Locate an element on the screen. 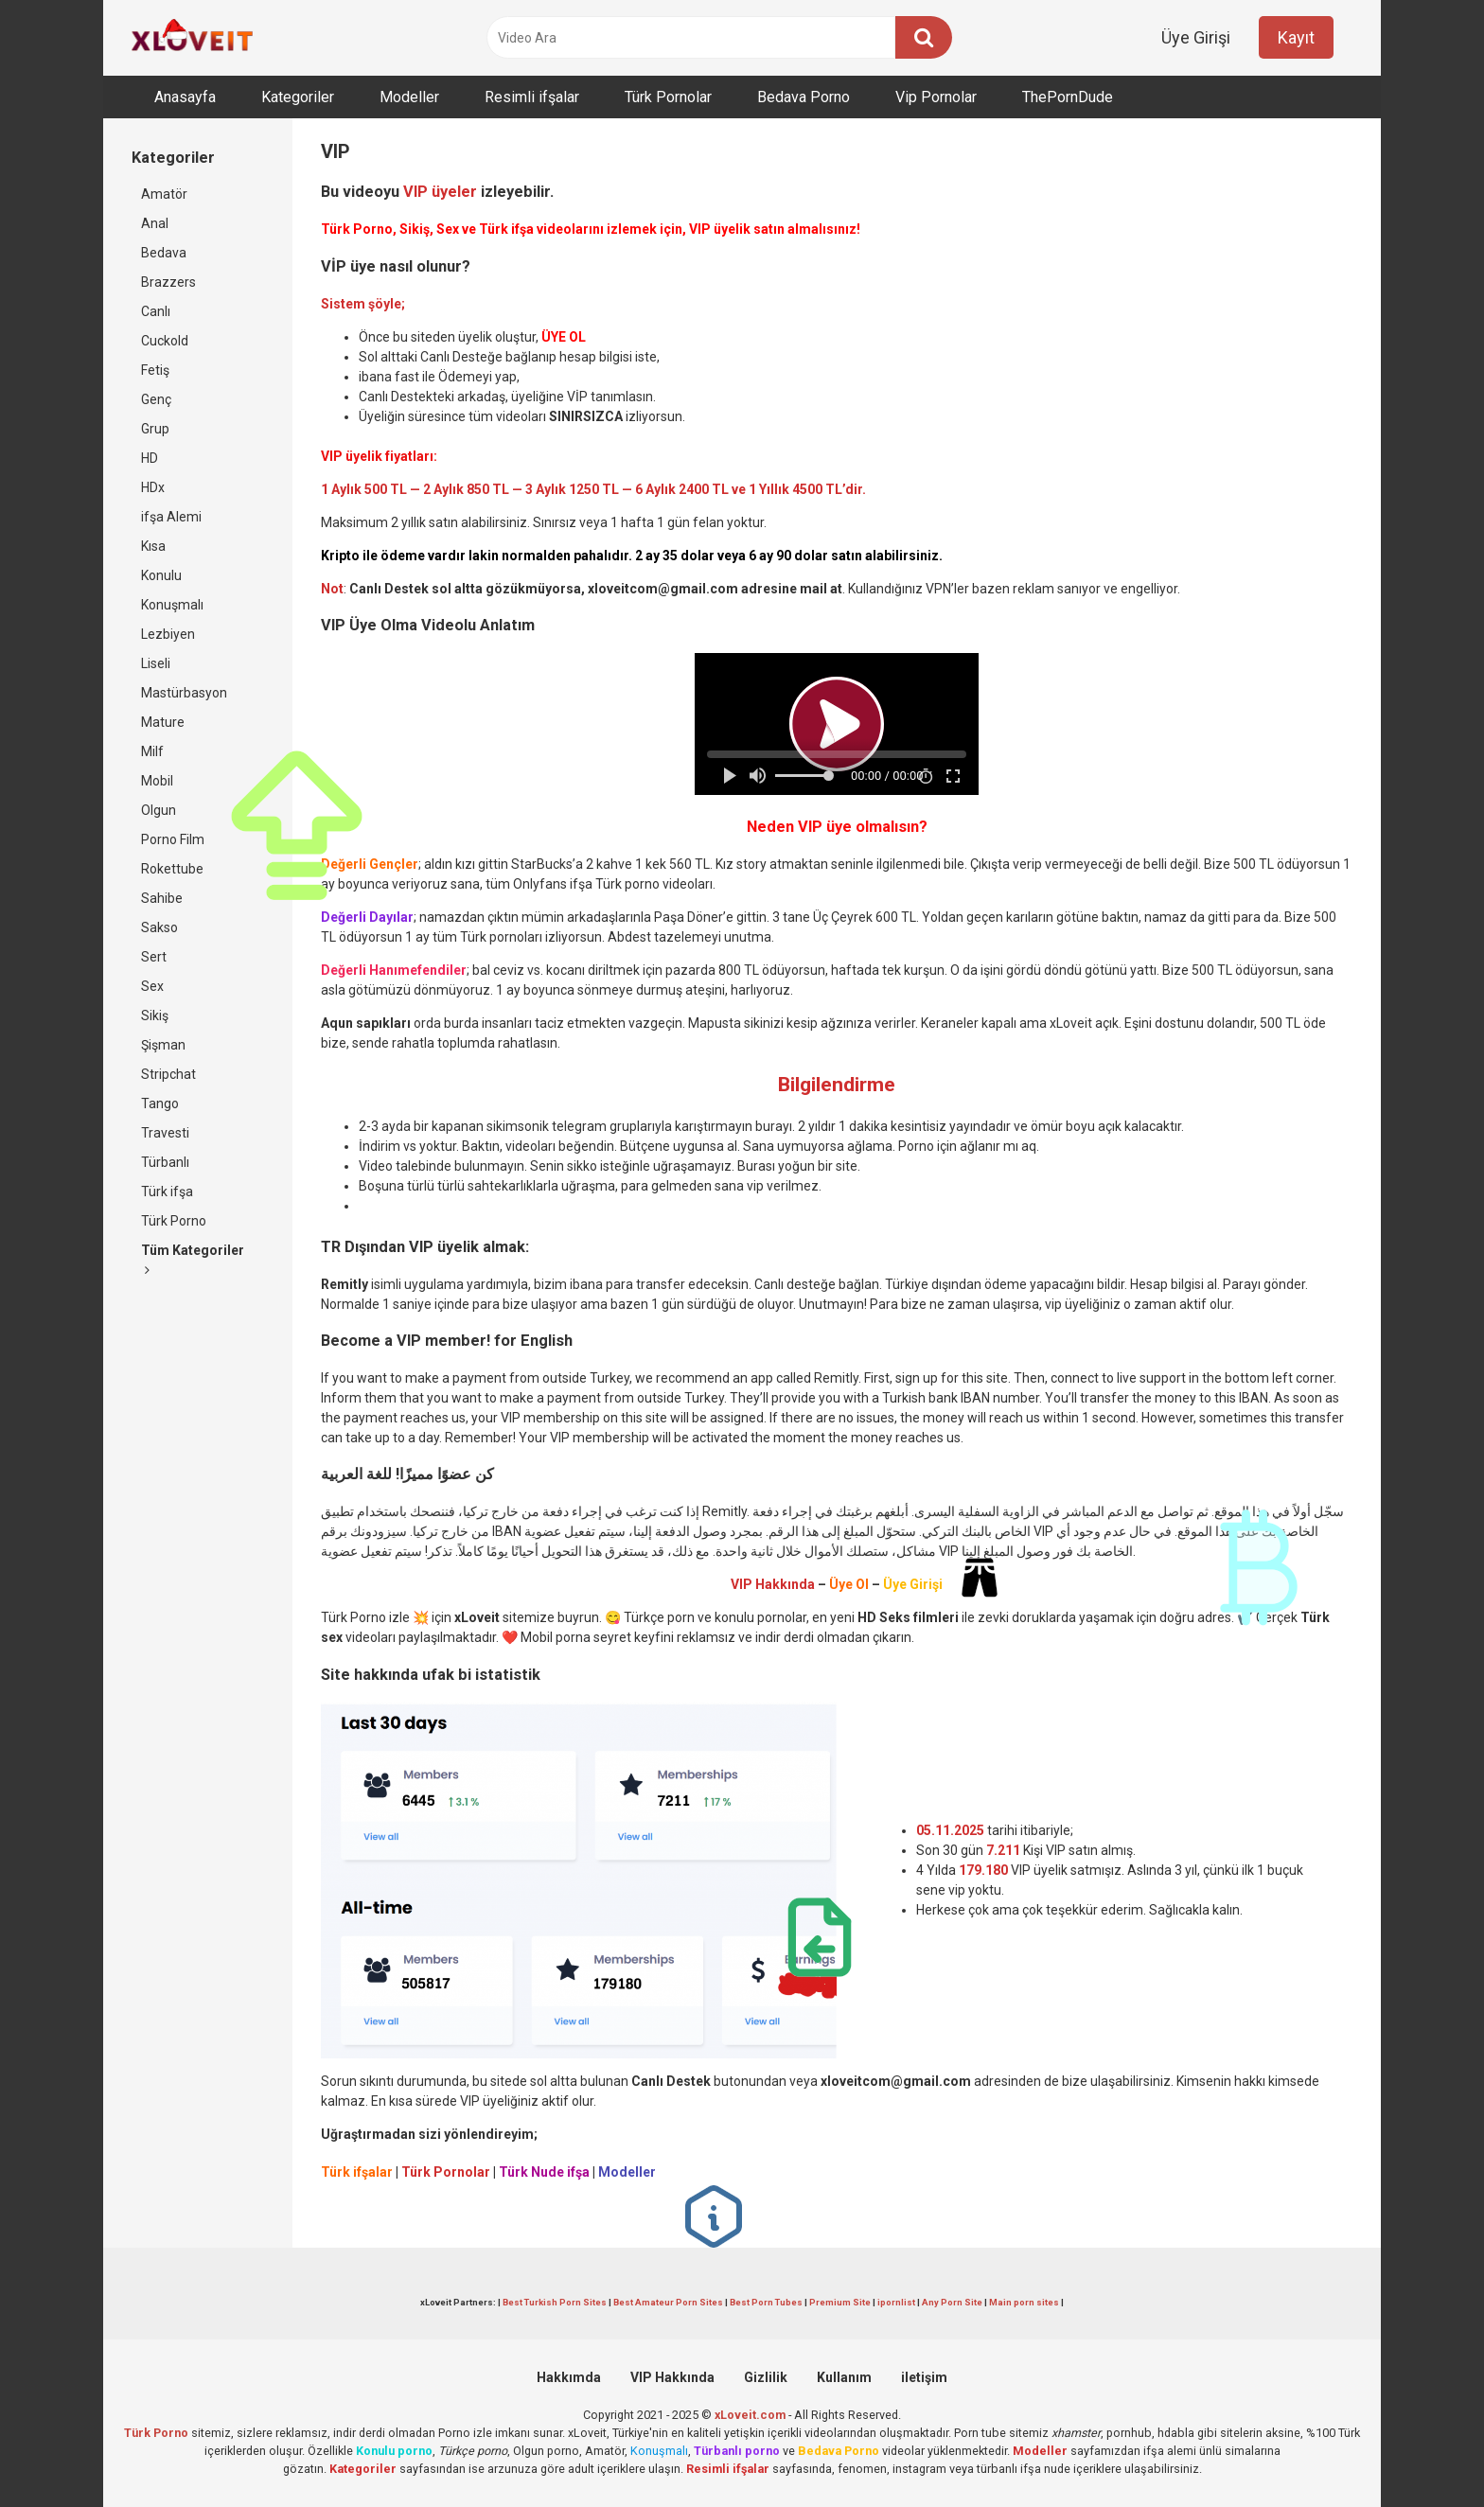 Image resolution: width=1484 pixels, height=2507 pixels. view bitcoin balance or wallet is located at coordinates (1254, 1569).